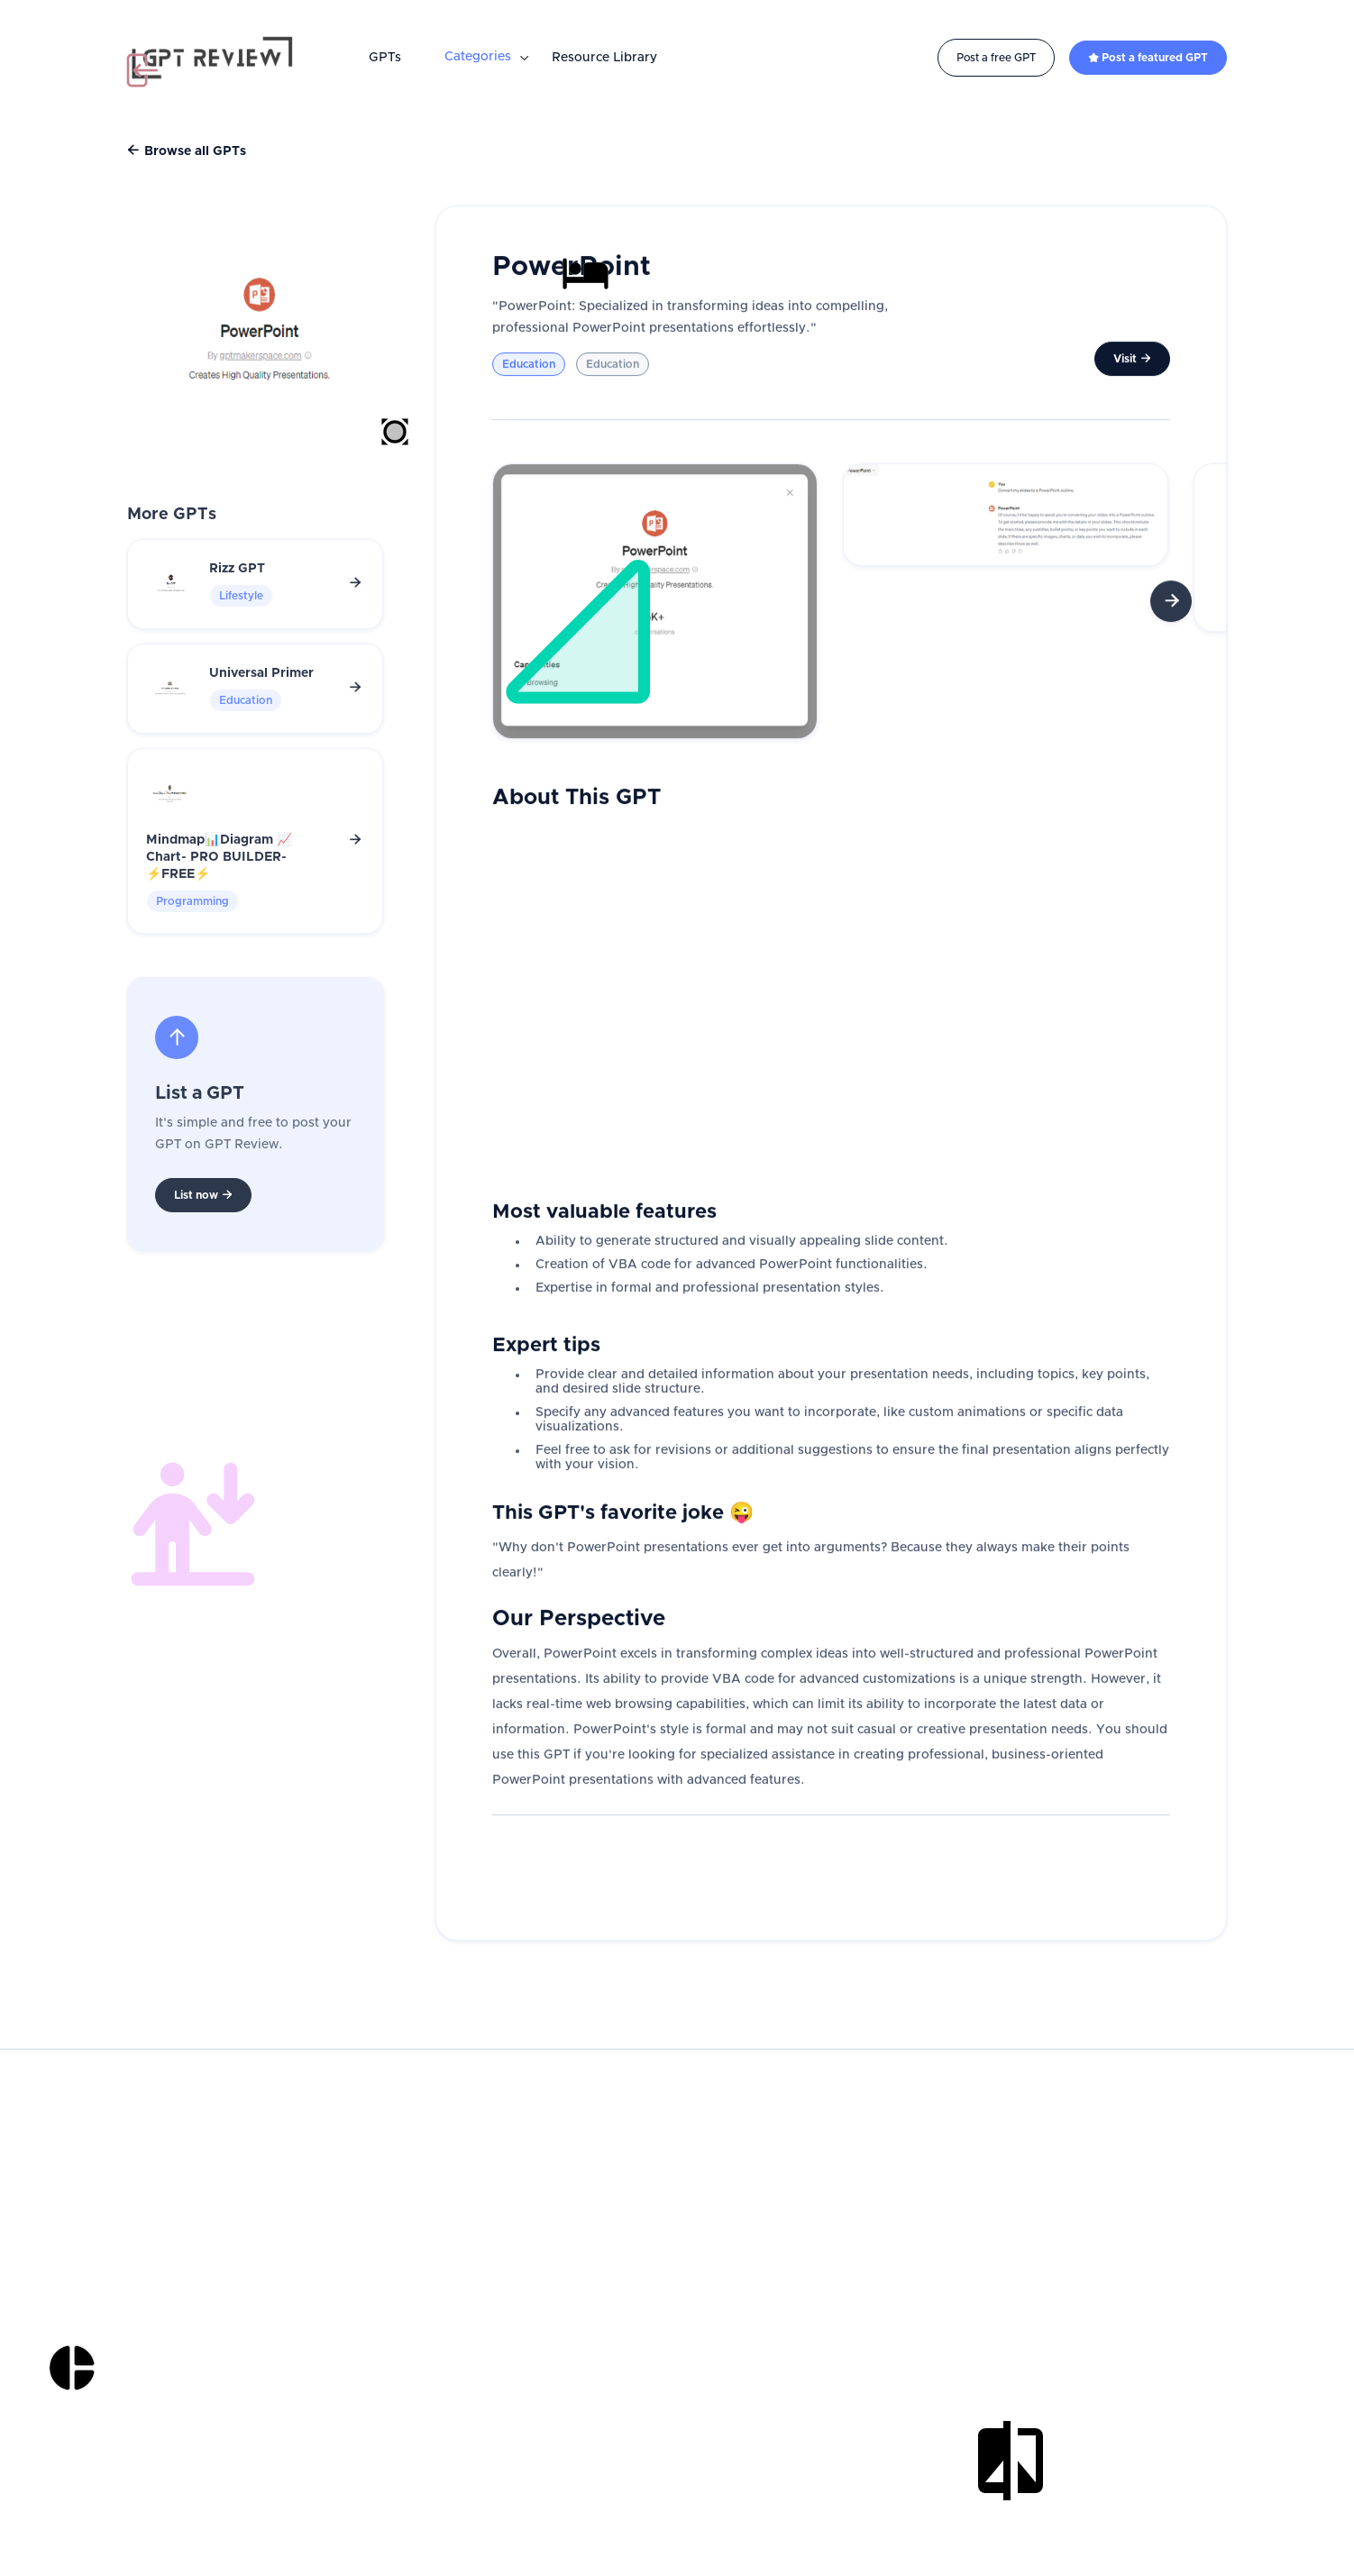 The width and height of the screenshot is (1354, 2576). Describe the element at coordinates (395, 432) in the screenshot. I see `expand all items or content` at that location.